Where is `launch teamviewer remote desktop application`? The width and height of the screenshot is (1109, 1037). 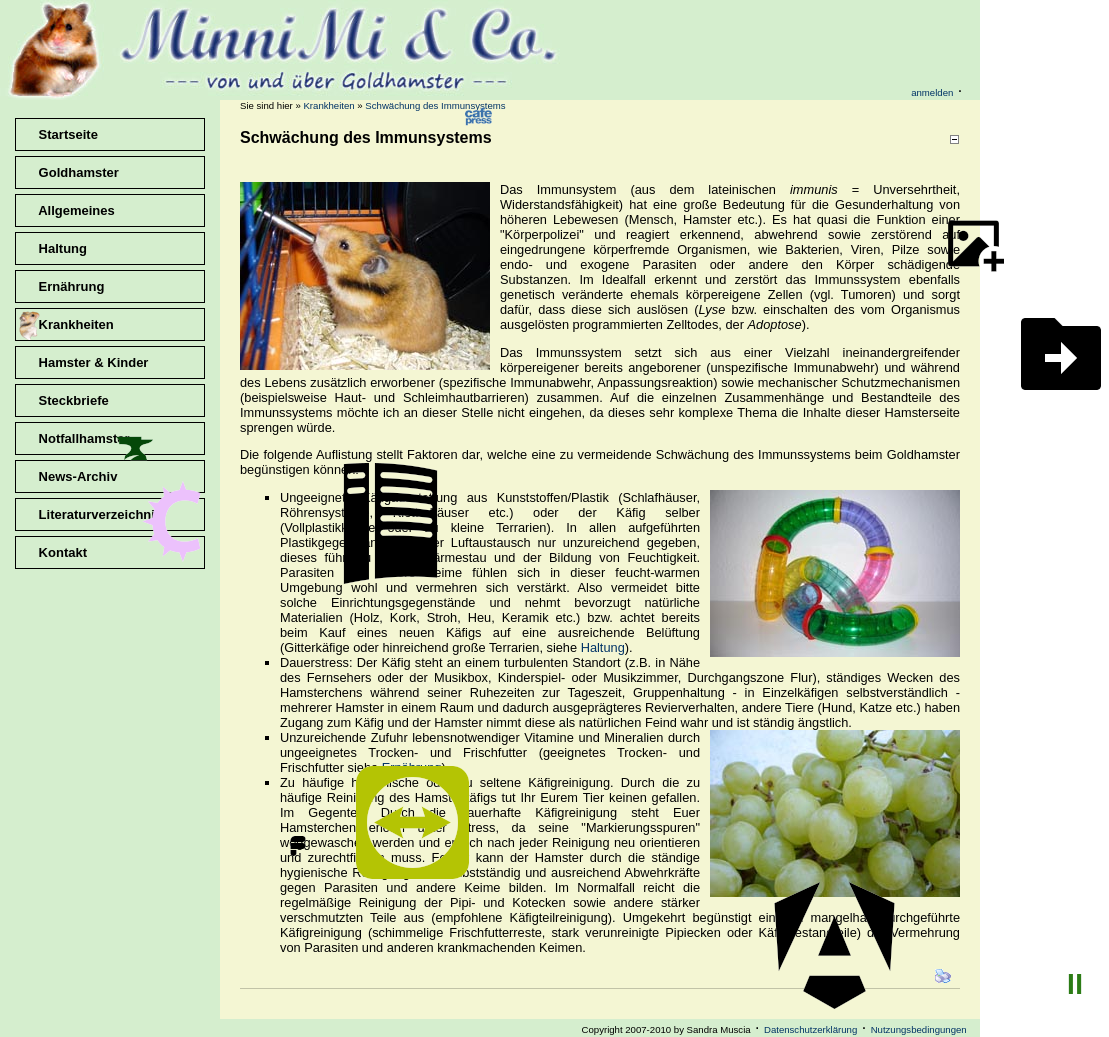 launch teamviewer remote desktop application is located at coordinates (412, 822).